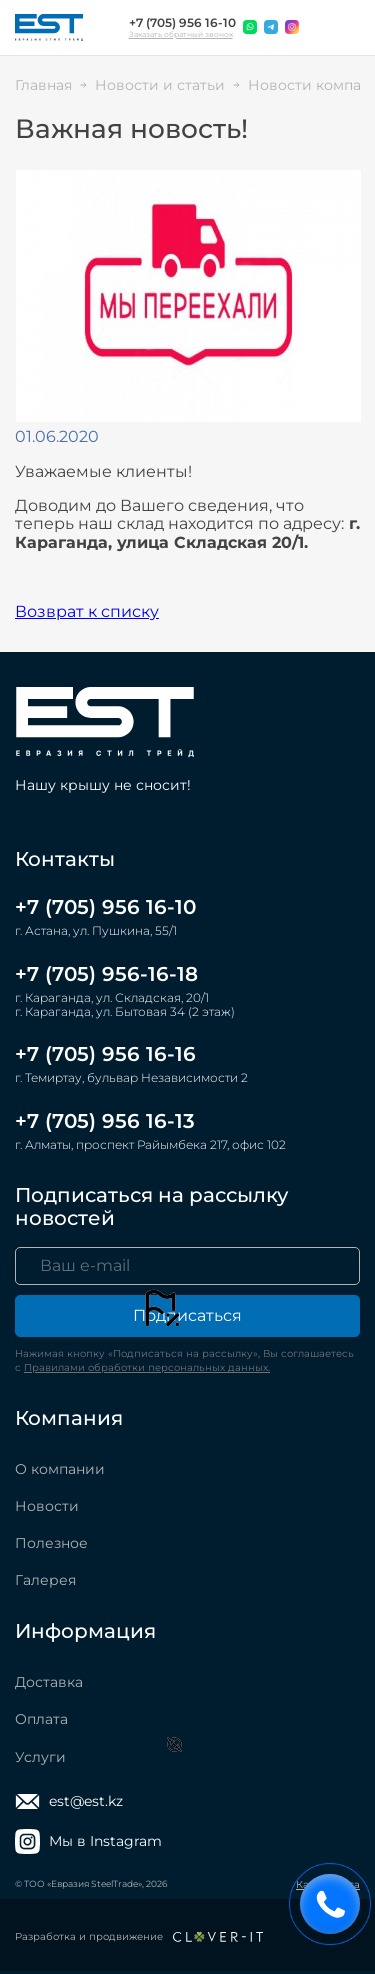  Describe the element at coordinates (174, 1744) in the screenshot. I see `disc or media playback unavailable` at that location.